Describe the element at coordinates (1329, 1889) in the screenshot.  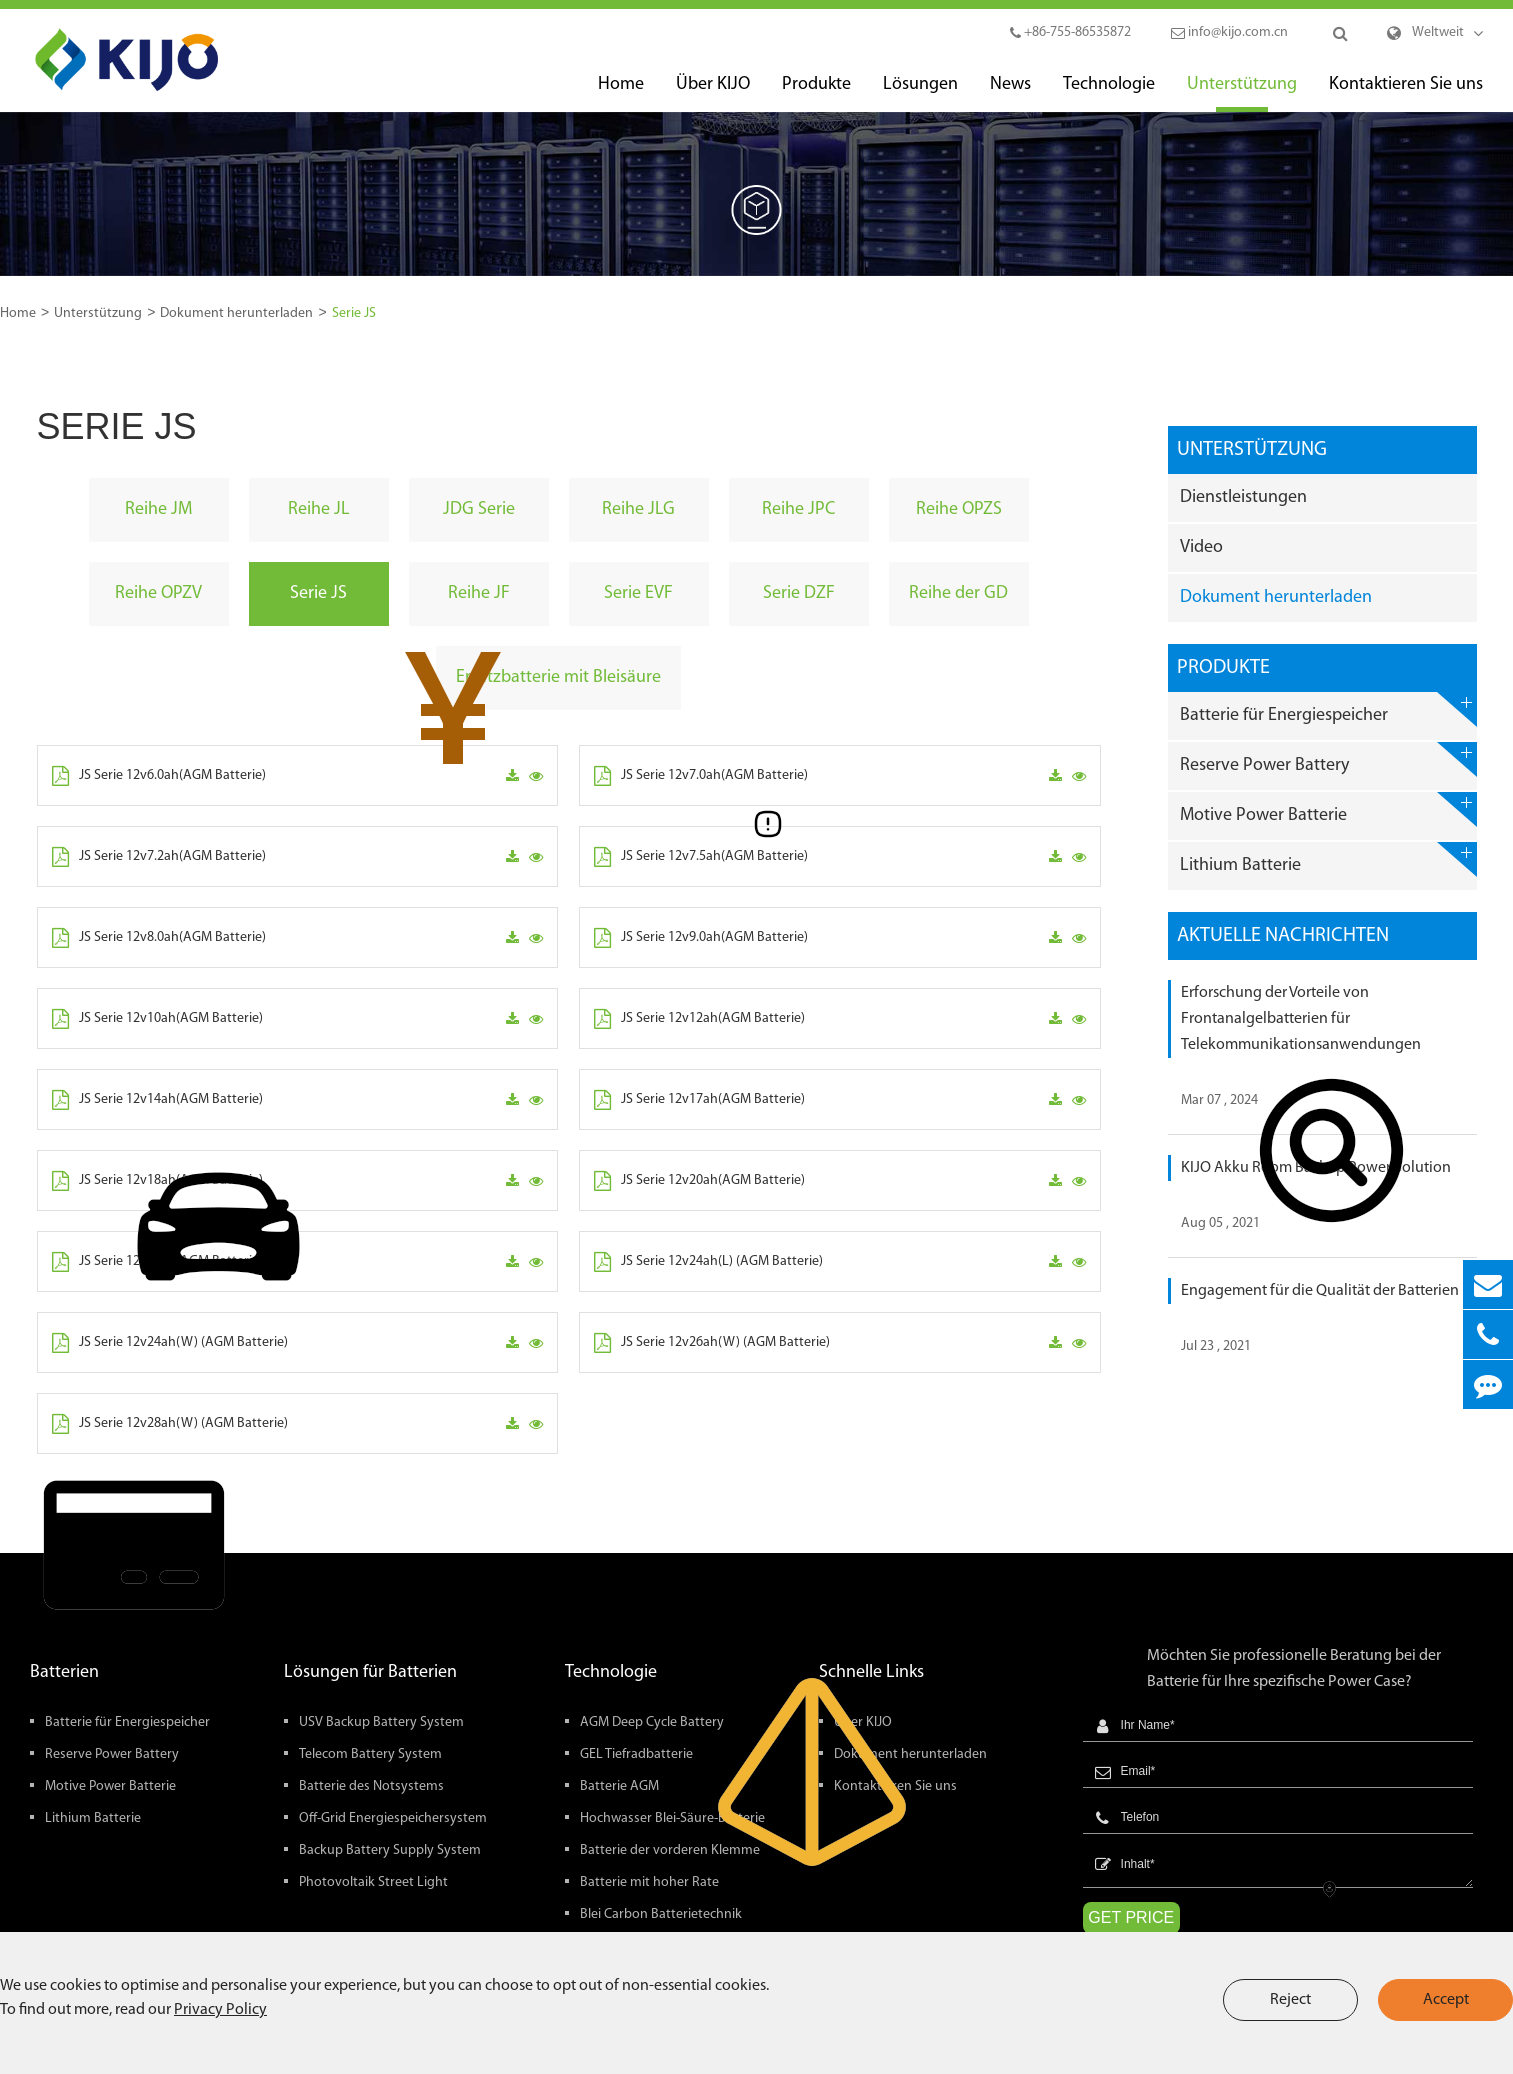
I see `view a contact's location on the map` at that location.